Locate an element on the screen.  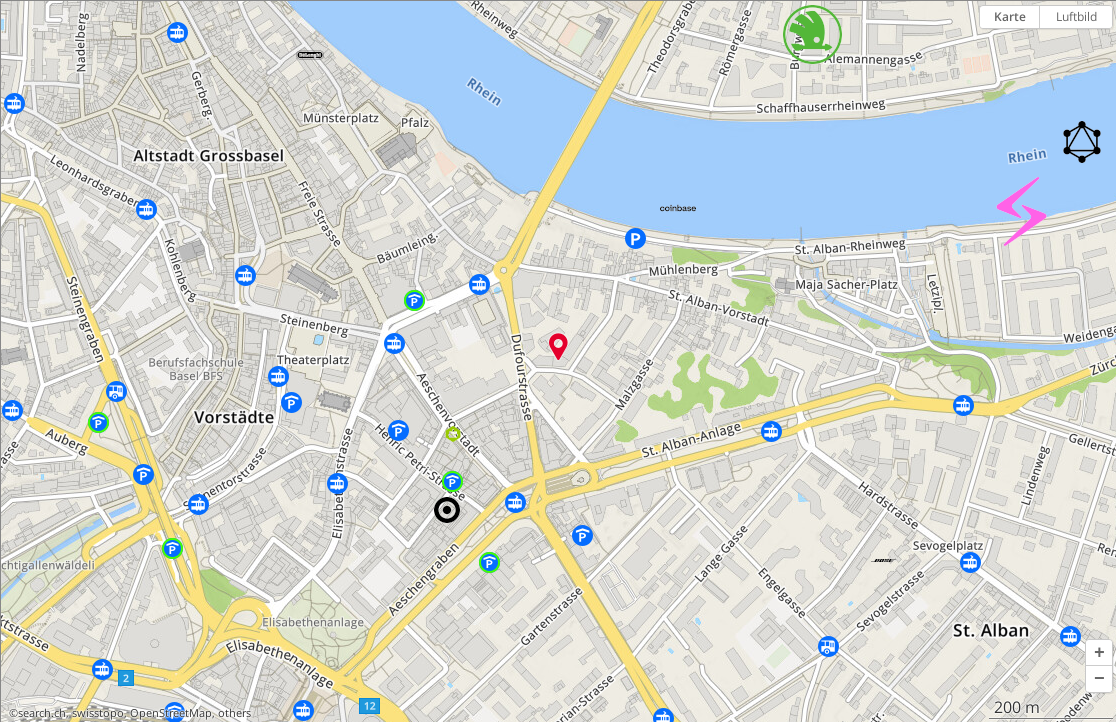
open the Coinbase app is located at coordinates (678, 208).